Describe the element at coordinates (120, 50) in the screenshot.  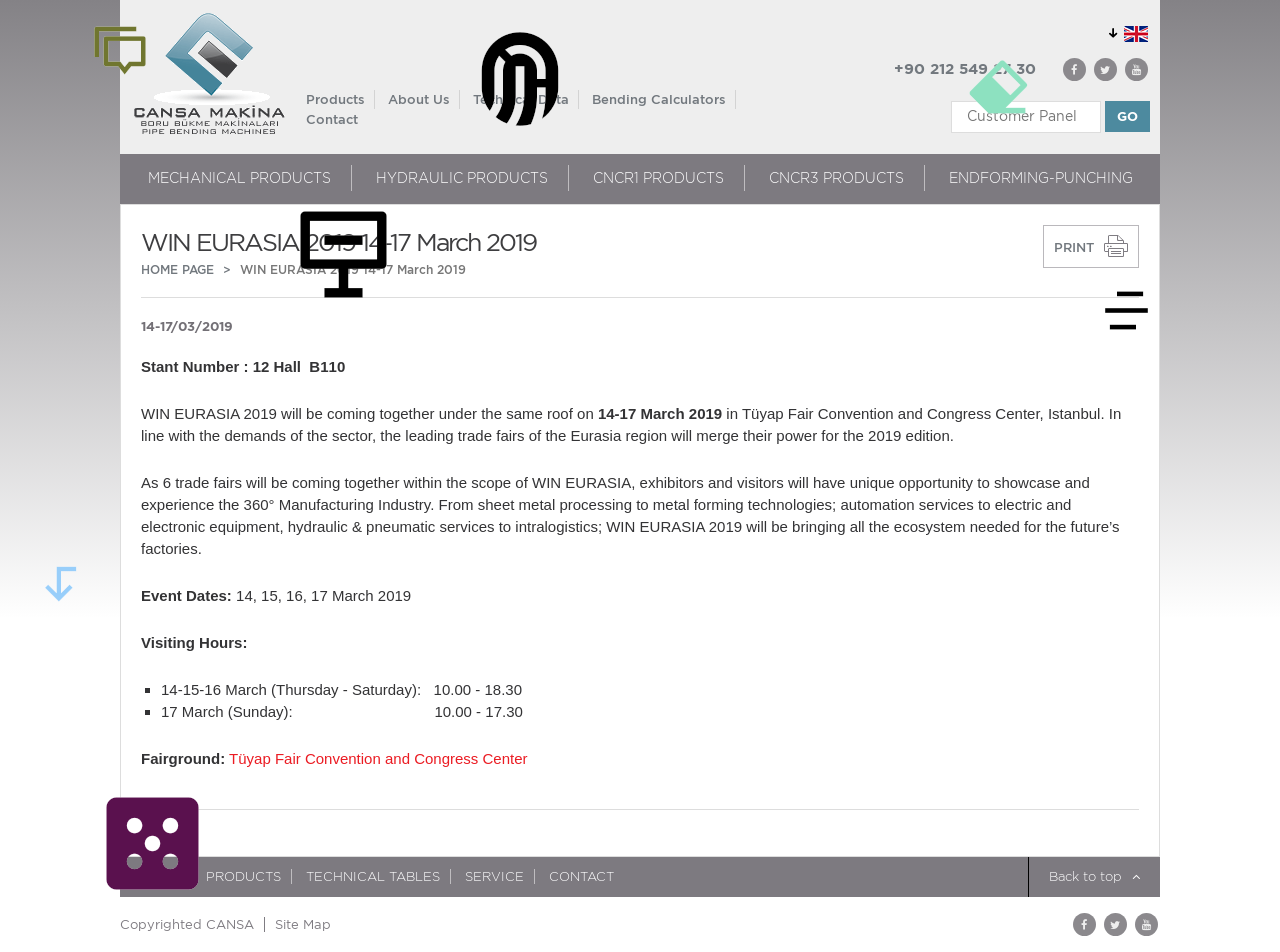
I see `start a group discussion or conversation` at that location.